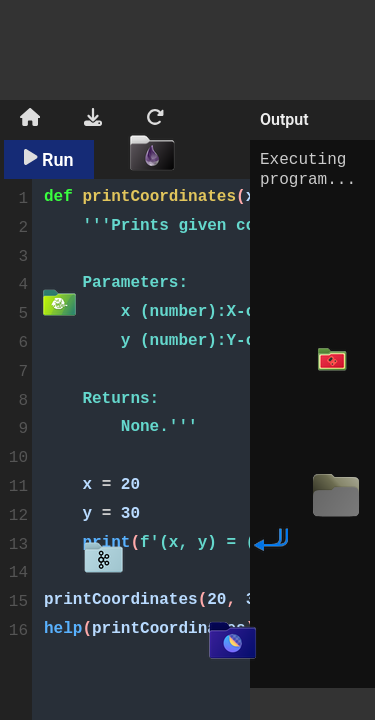 The image size is (375, 720). What do you see at coordinates (103, 558) in the screenshot?
I see `folder containing apache kafka configuration files` at bounding box center [103, 558].